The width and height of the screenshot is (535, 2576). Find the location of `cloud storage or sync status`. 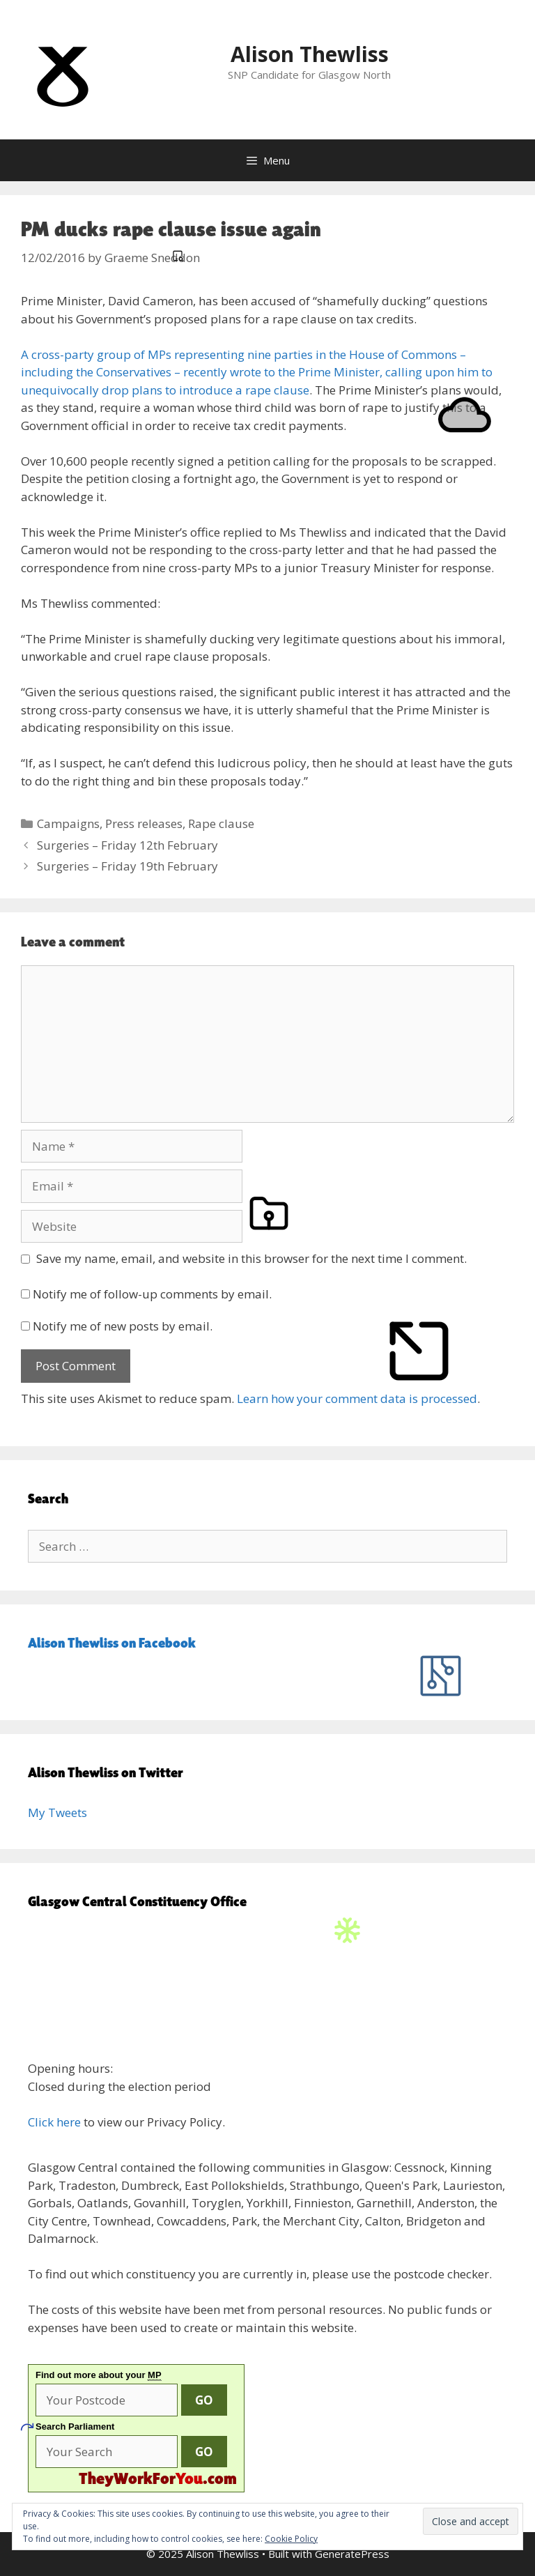

cloud storage or sync status is located at coordinates (465, 415).